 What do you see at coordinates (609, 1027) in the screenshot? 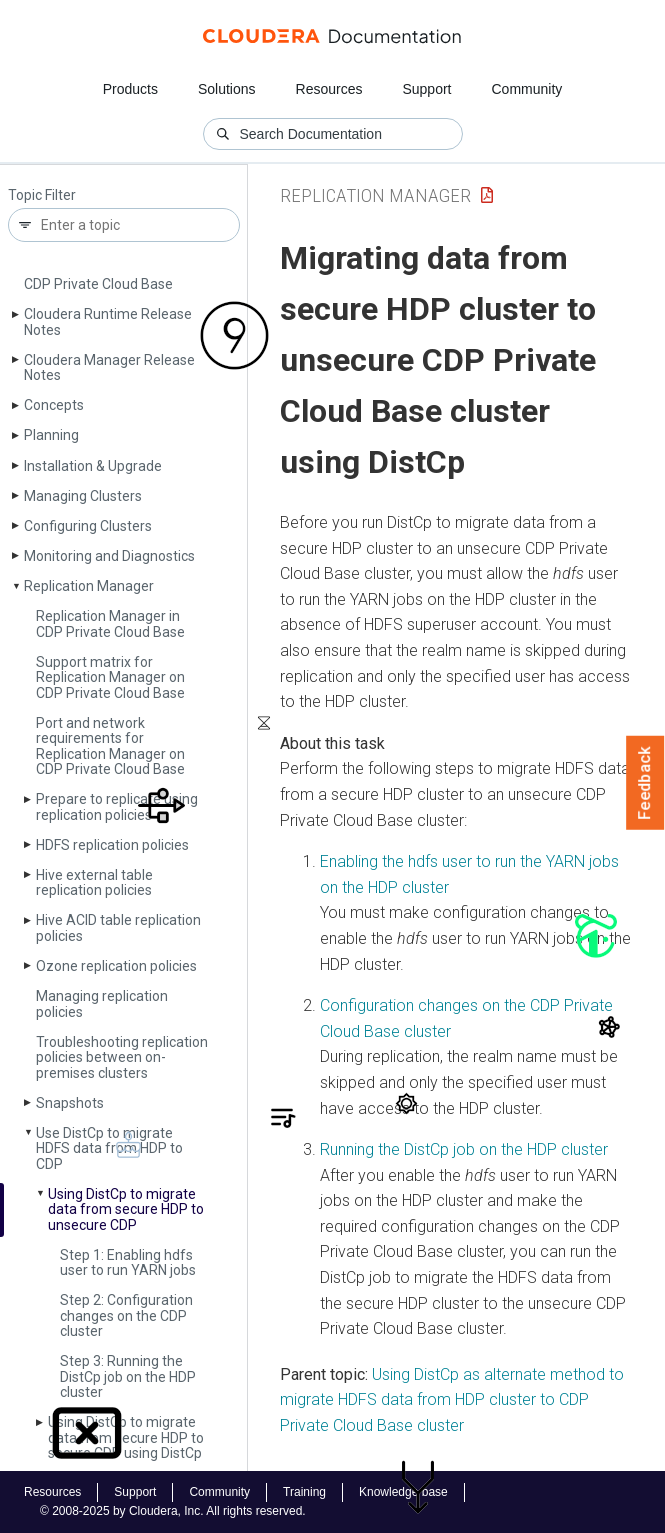
I see `connect to the fediverse network` at bounding box center [609, 1027].